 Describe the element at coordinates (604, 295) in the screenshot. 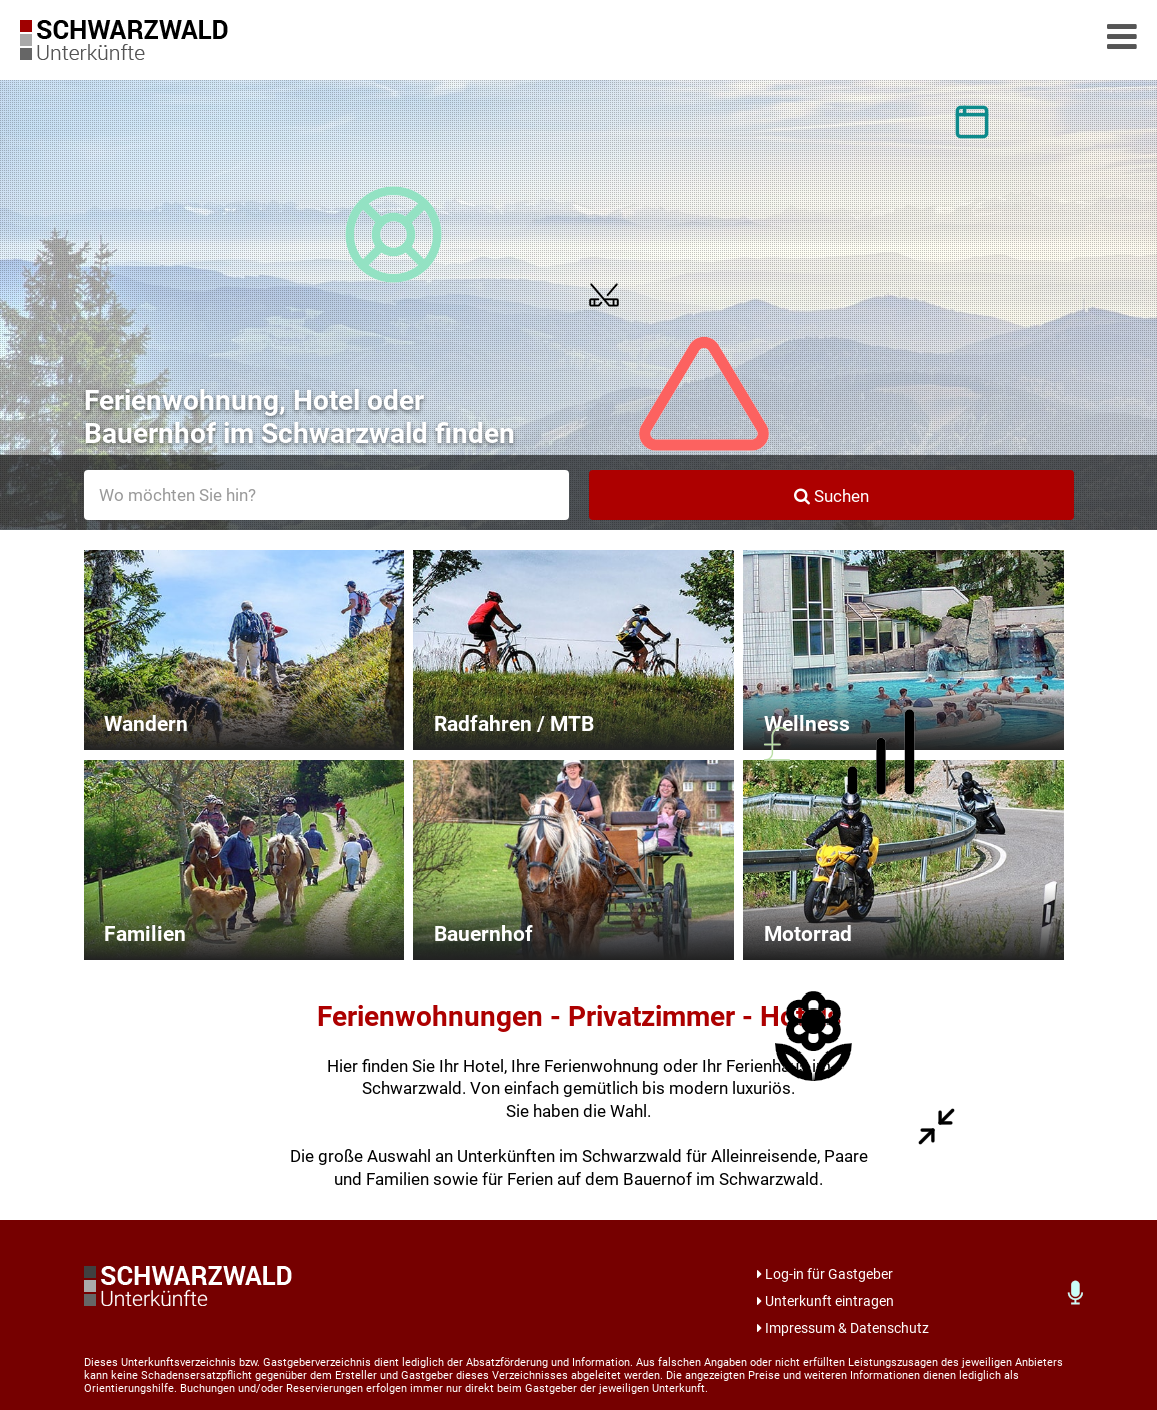

I see `view hockey sports content` at that location.